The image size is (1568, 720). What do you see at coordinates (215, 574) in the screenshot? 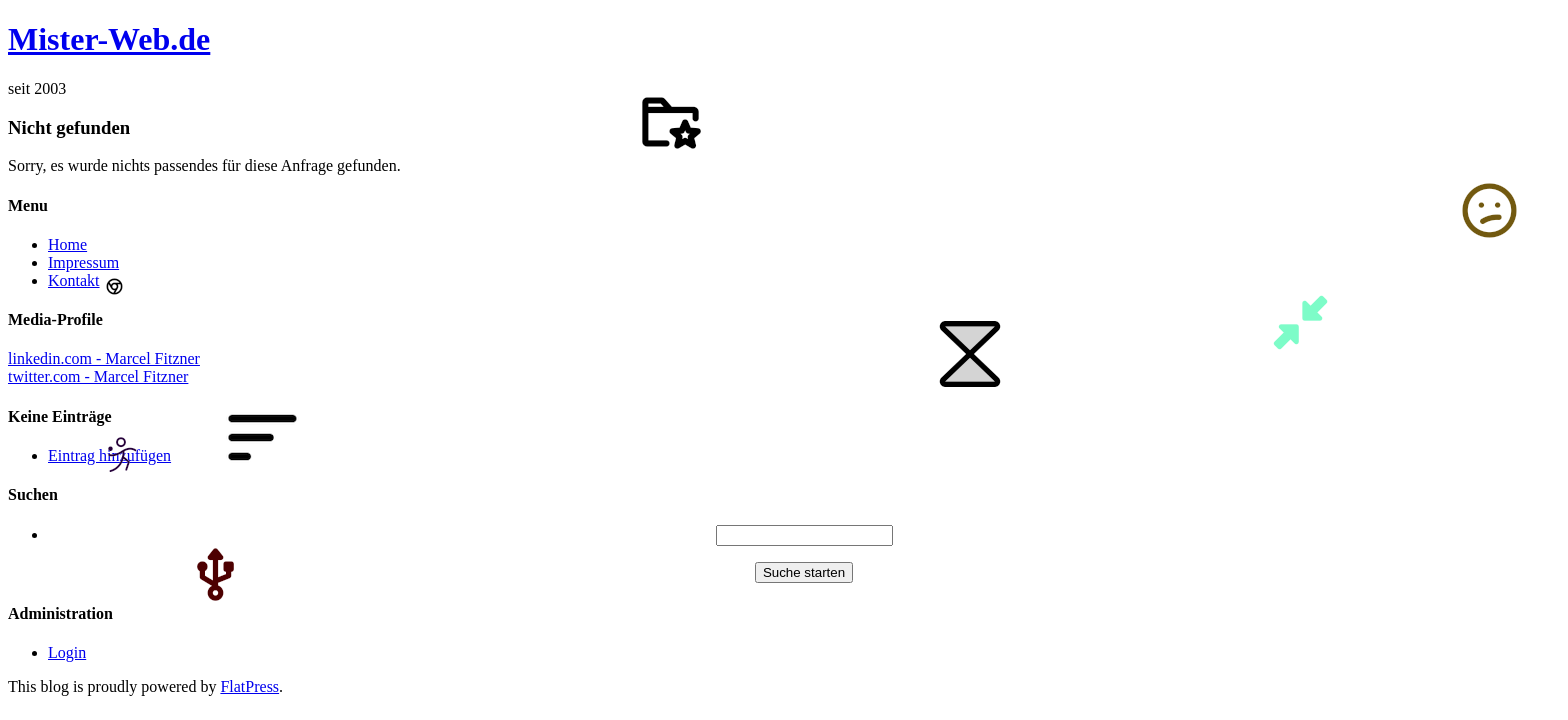
I see `connect a USB device` at bounding box center [215, 574].